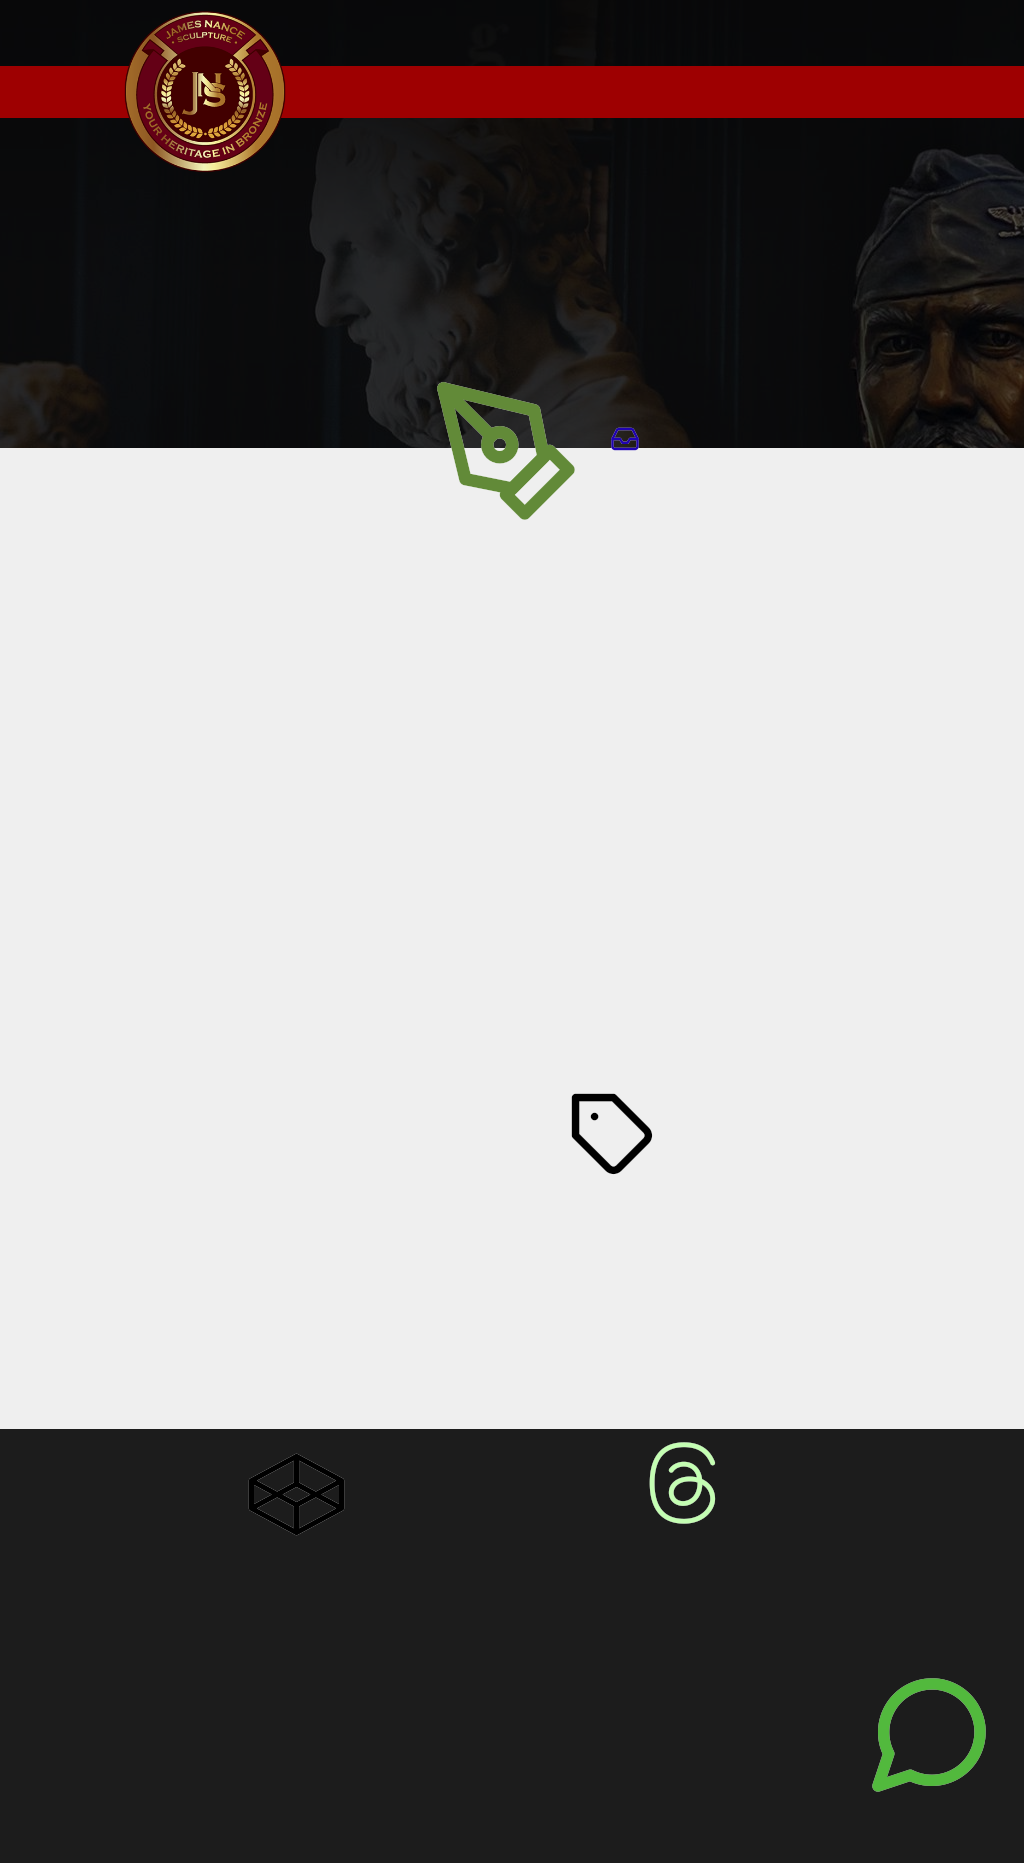 Image resolution: width=1024 pixels, height=1863 pixels. I want to click on open the Threads app, so click(684, 1483).